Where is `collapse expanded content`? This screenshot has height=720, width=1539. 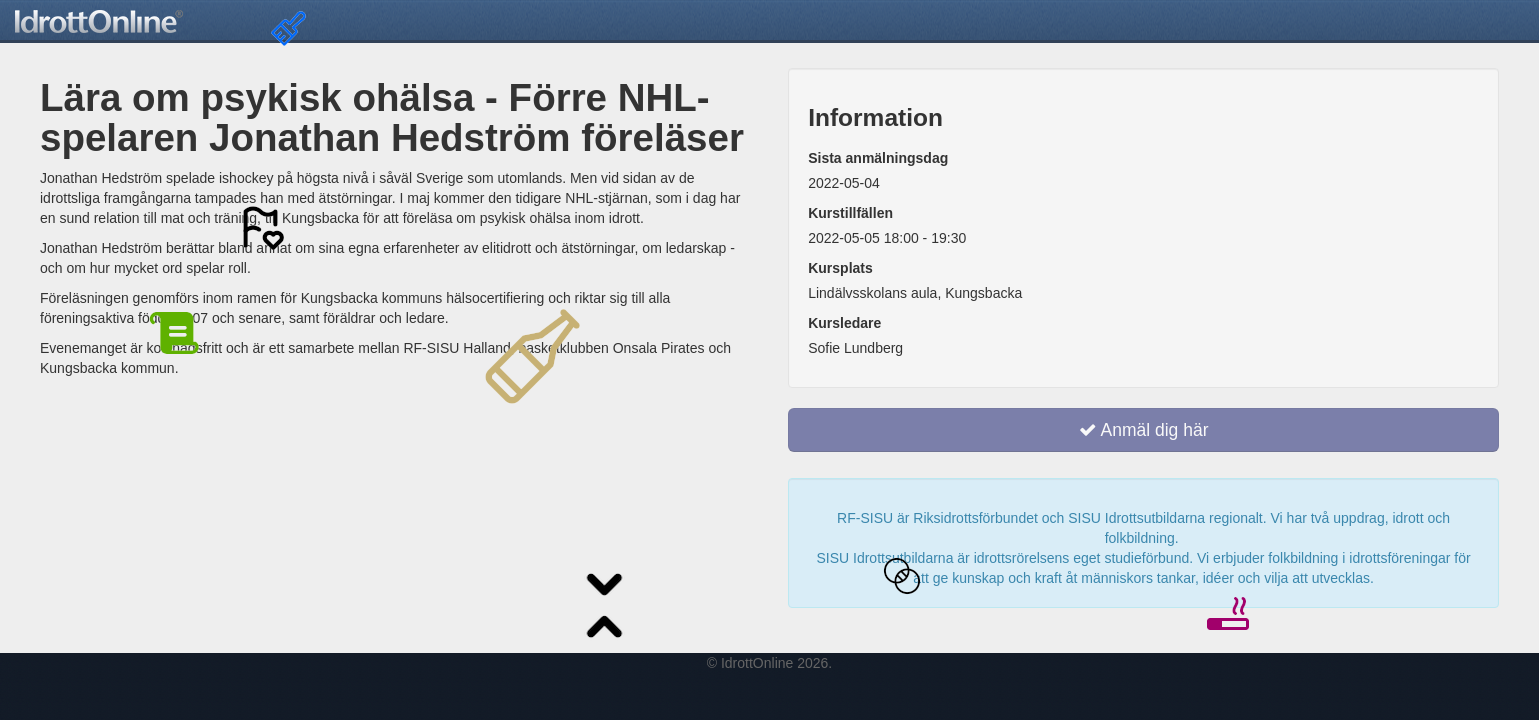
collapse expanded content is located at coordinates (604, 605).